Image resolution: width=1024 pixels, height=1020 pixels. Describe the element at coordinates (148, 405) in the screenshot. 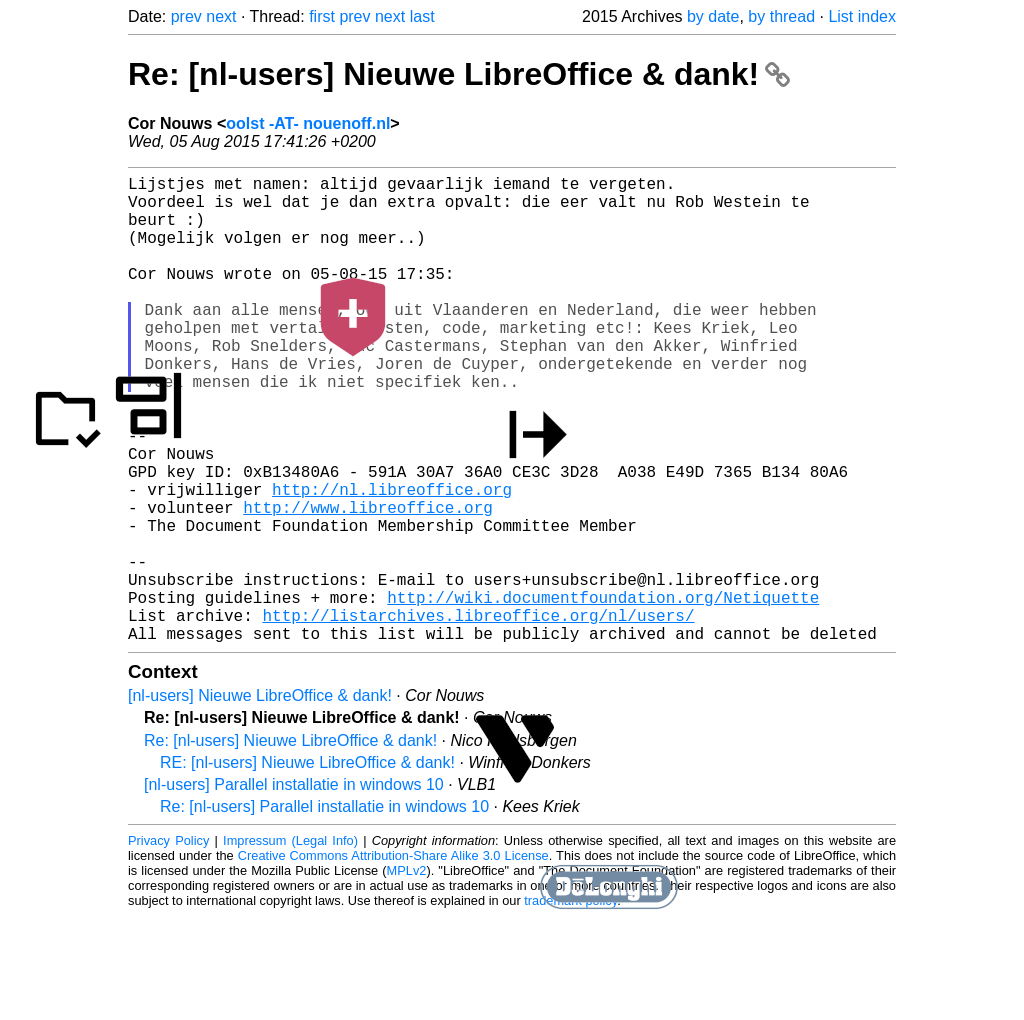

I see `align selected items to the right edge` at that location.